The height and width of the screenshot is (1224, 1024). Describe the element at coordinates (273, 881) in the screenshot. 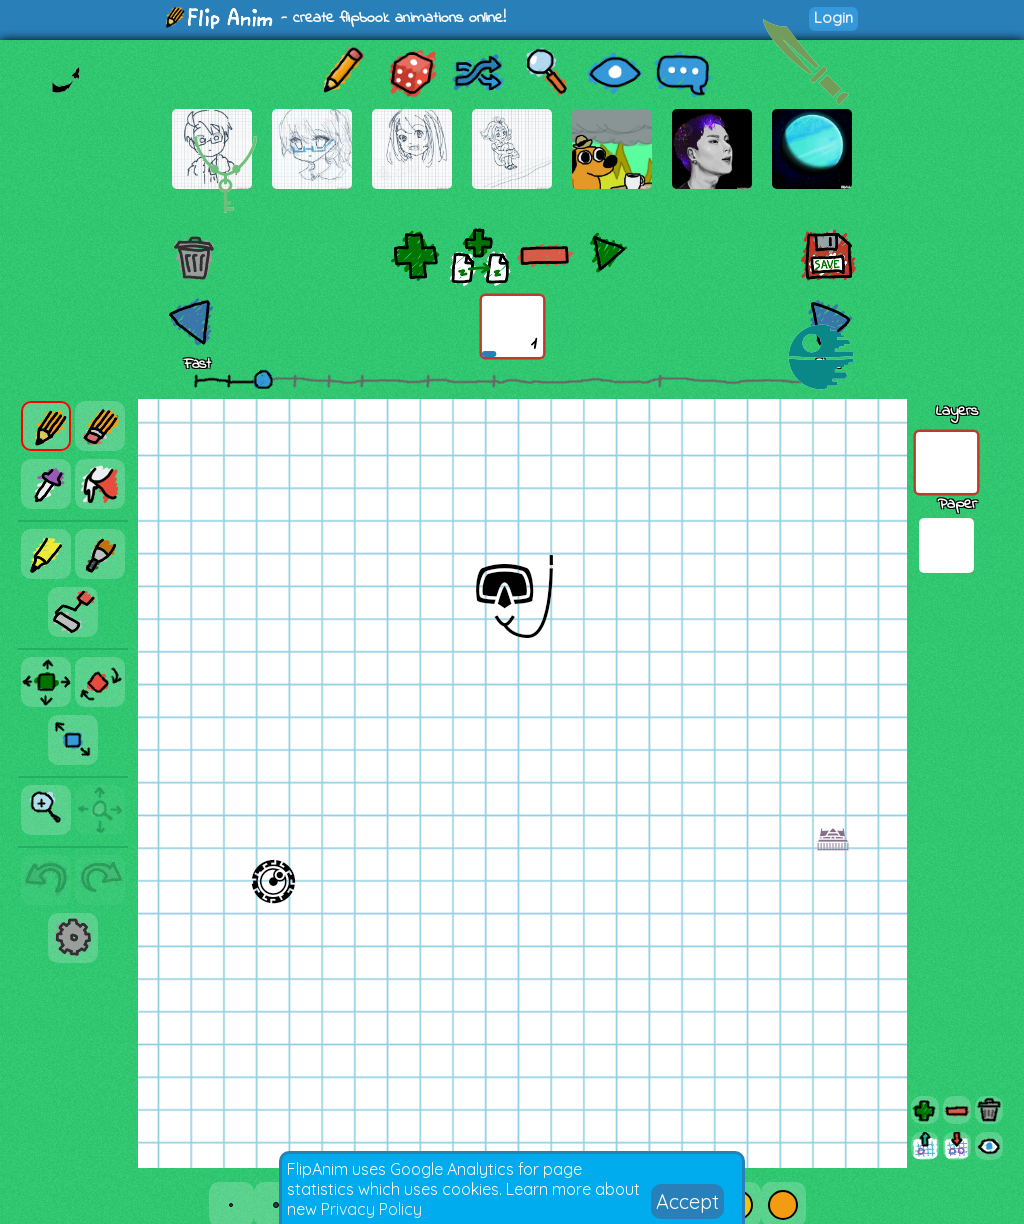

I see `access eye maze puzzle or minigame` at that location.